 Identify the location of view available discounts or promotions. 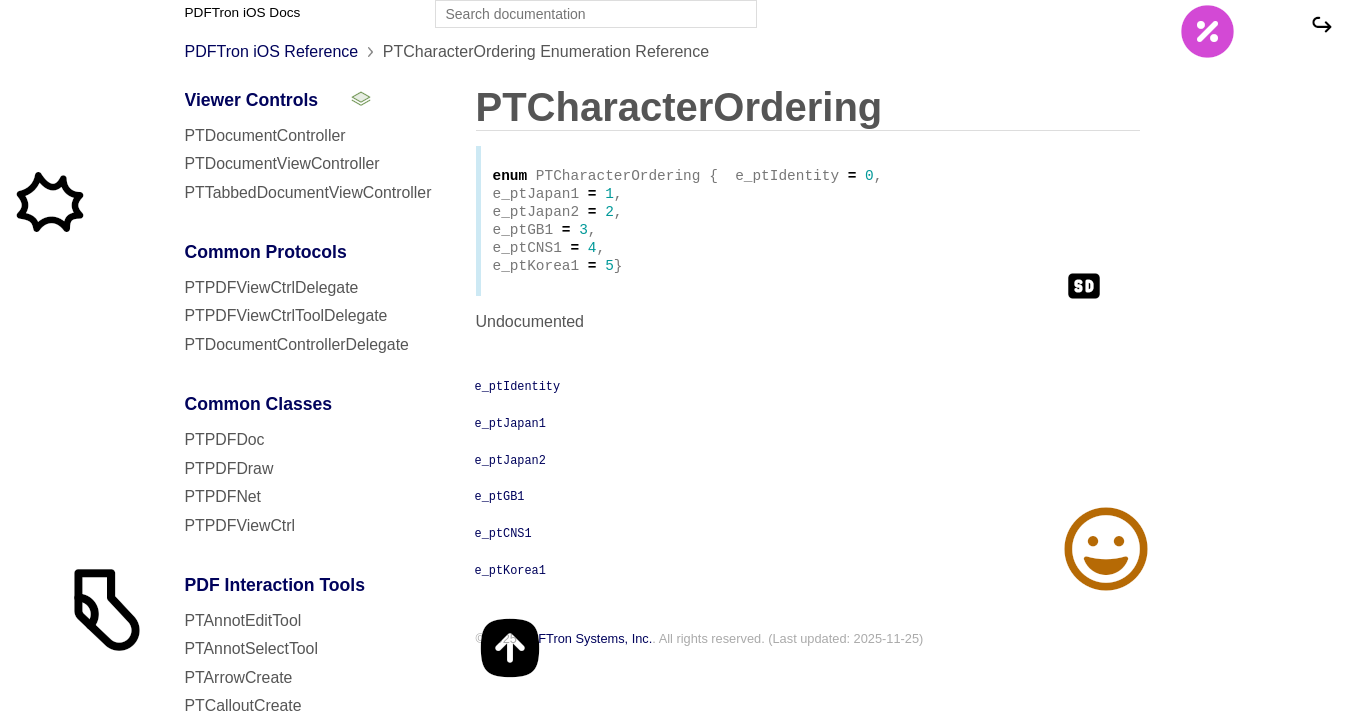
(1207, 31).